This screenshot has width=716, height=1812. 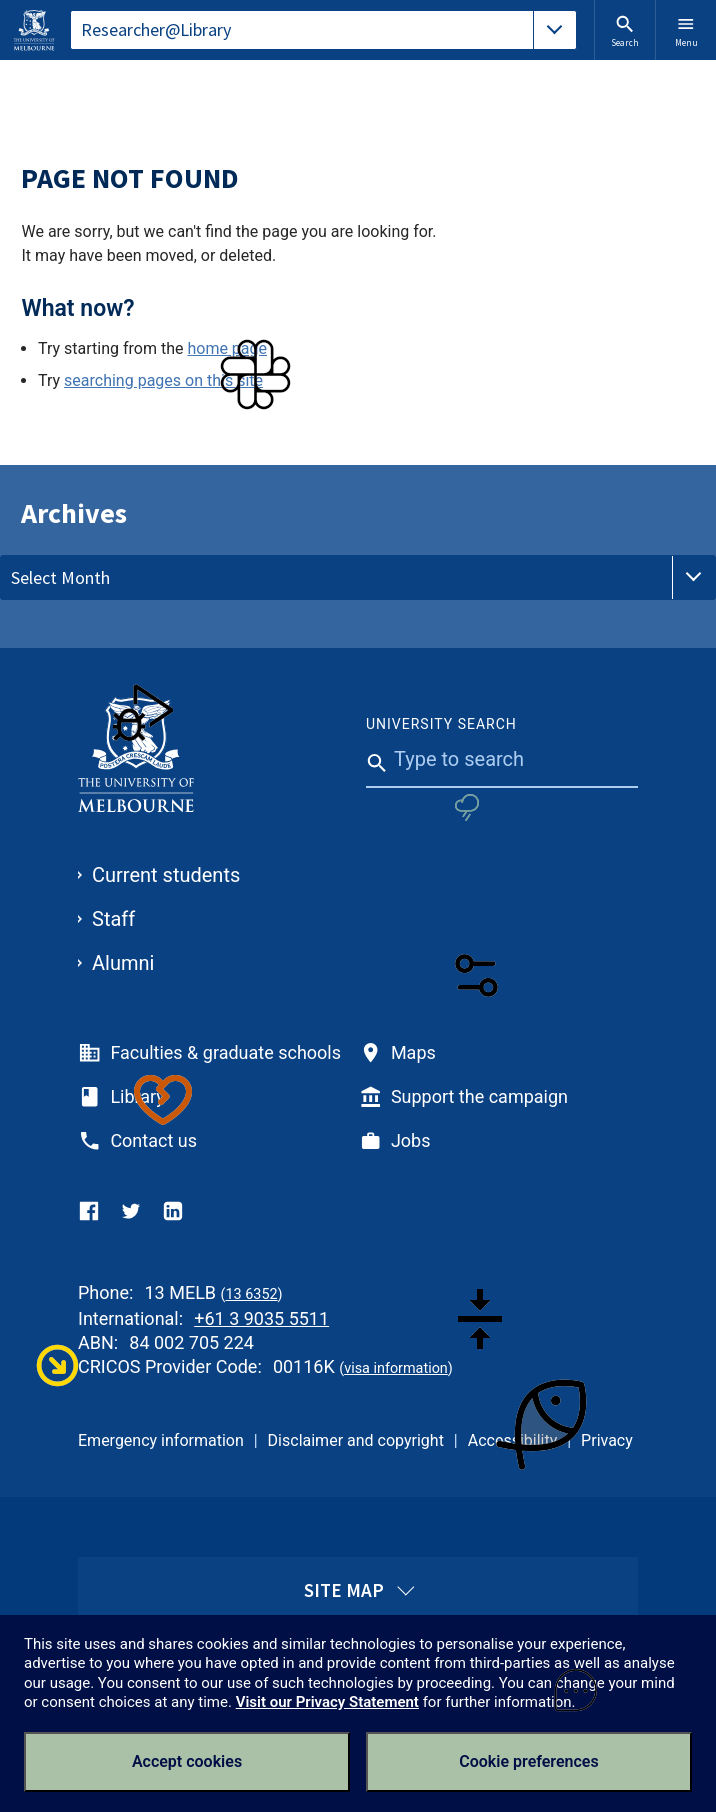 I want to click on adjust settings or preferences, so click(x=476, y=975).